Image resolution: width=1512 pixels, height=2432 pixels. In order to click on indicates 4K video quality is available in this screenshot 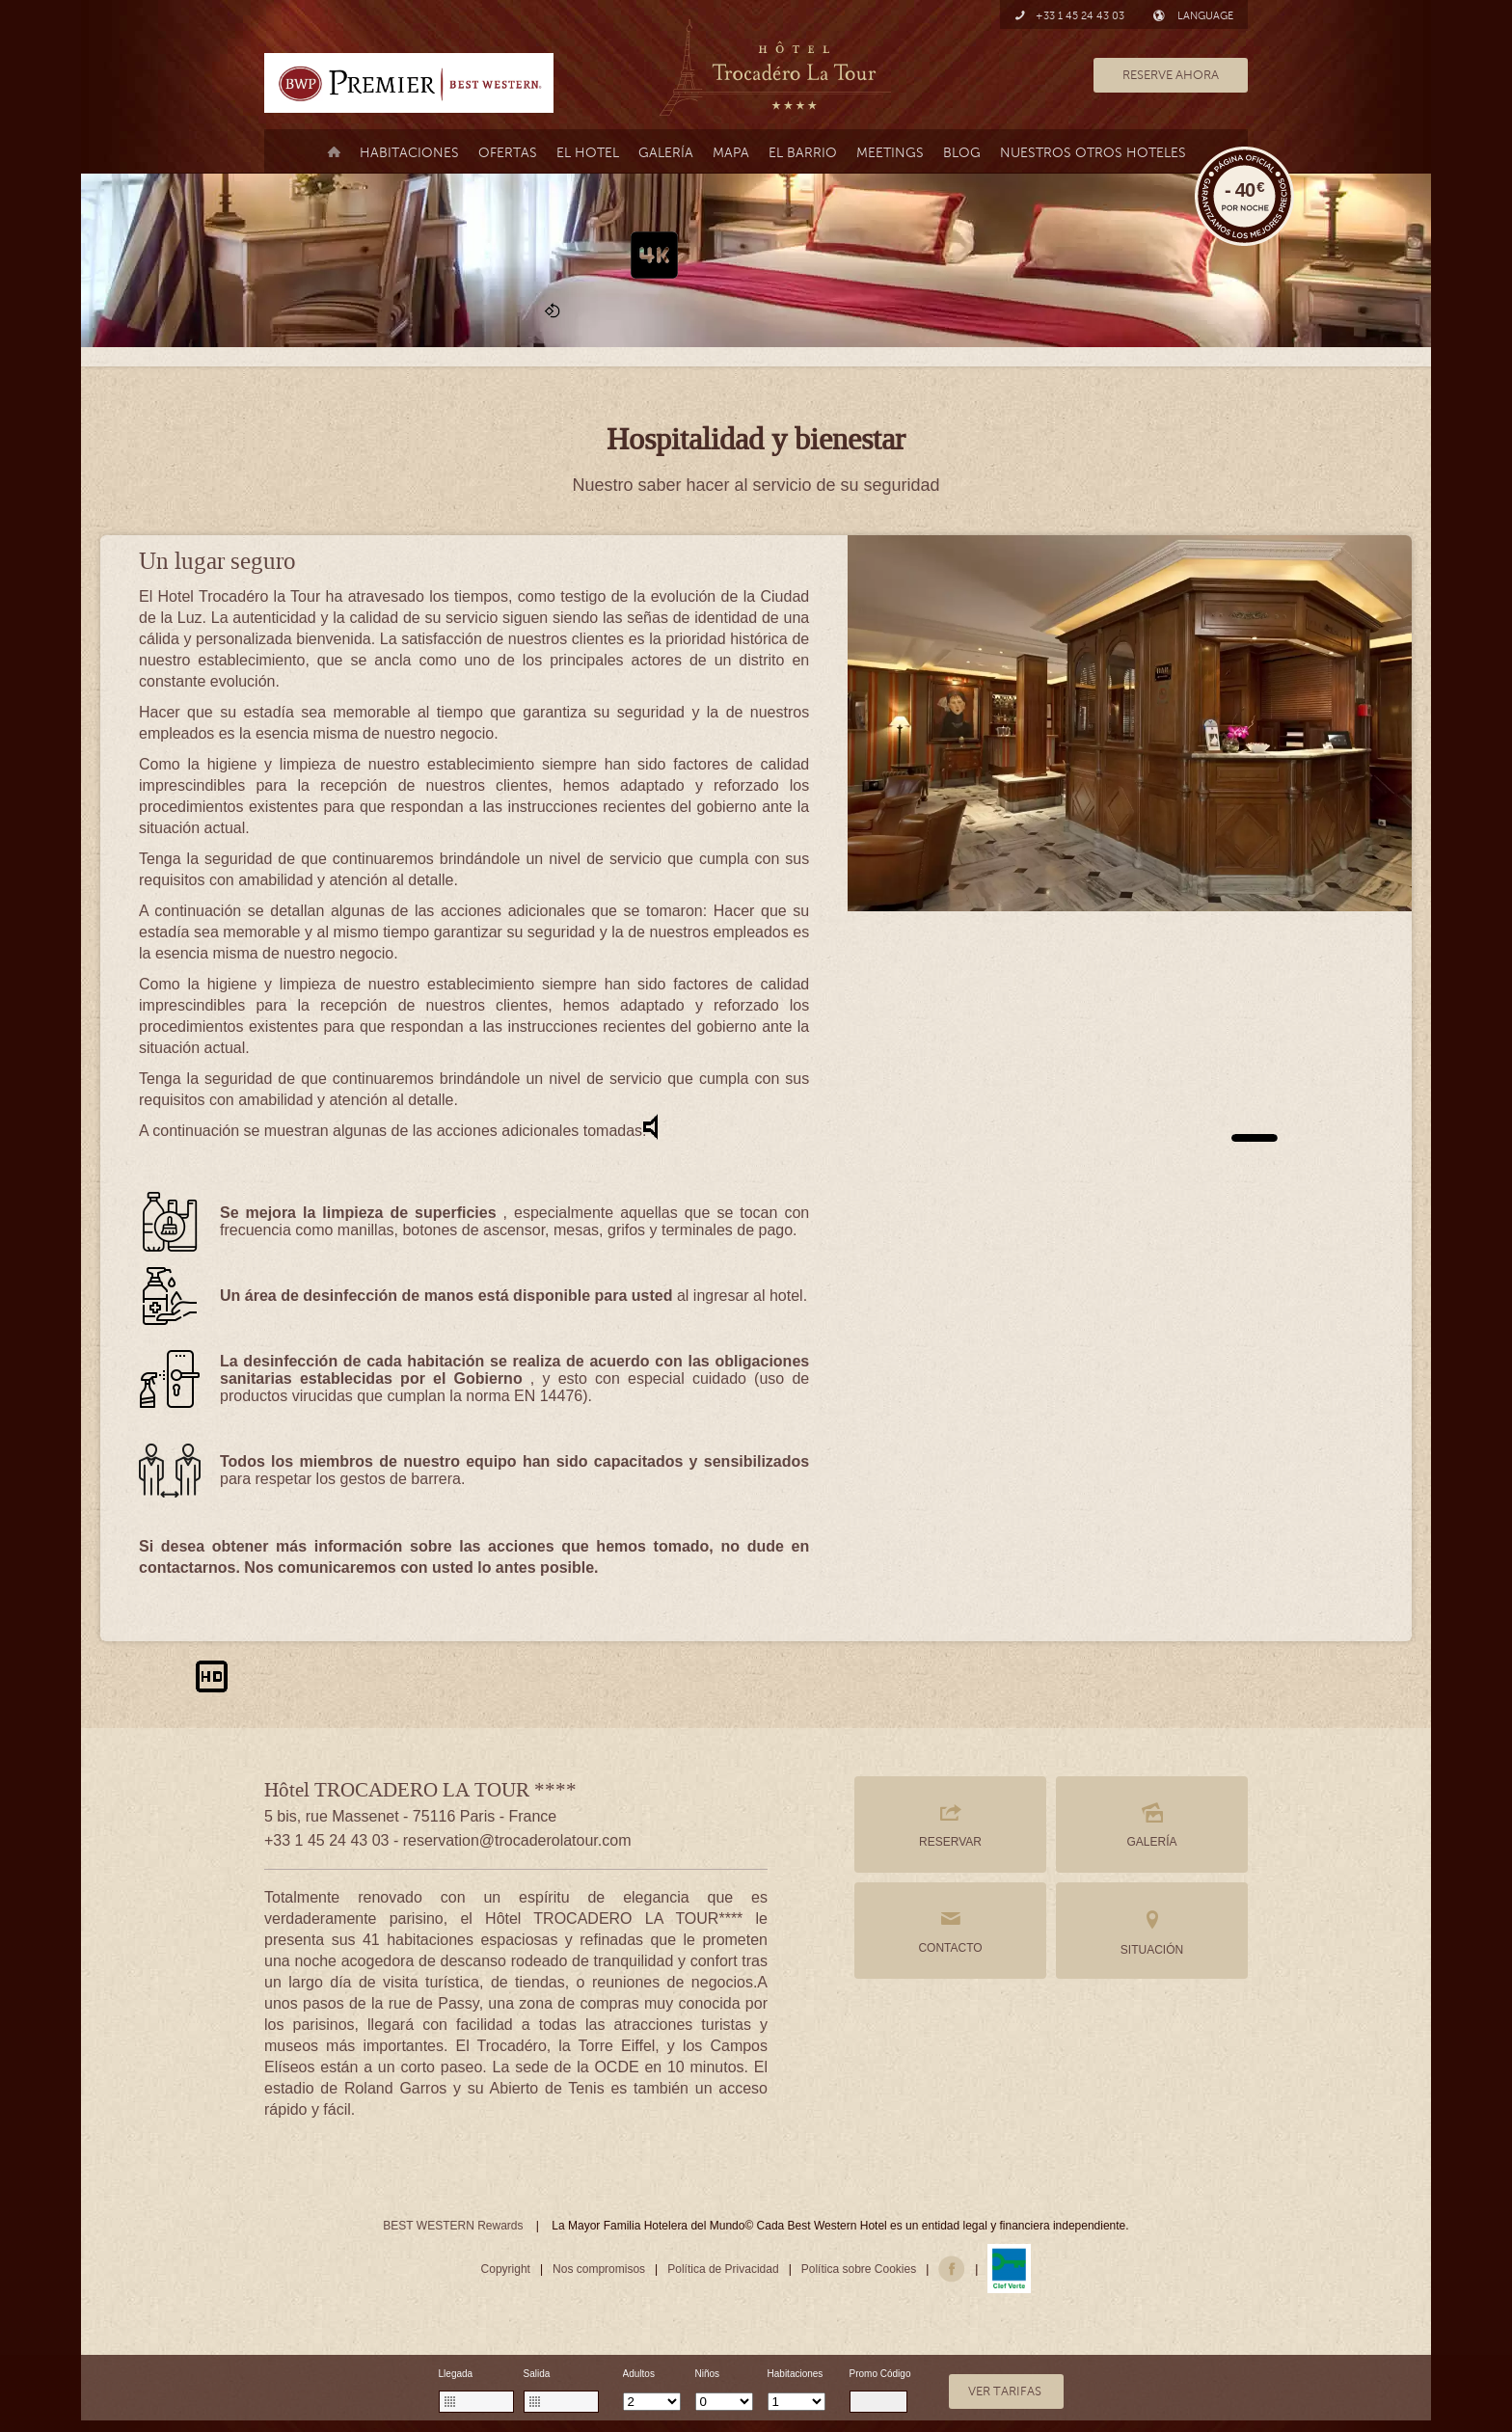, I will do `click(654, 255)`.